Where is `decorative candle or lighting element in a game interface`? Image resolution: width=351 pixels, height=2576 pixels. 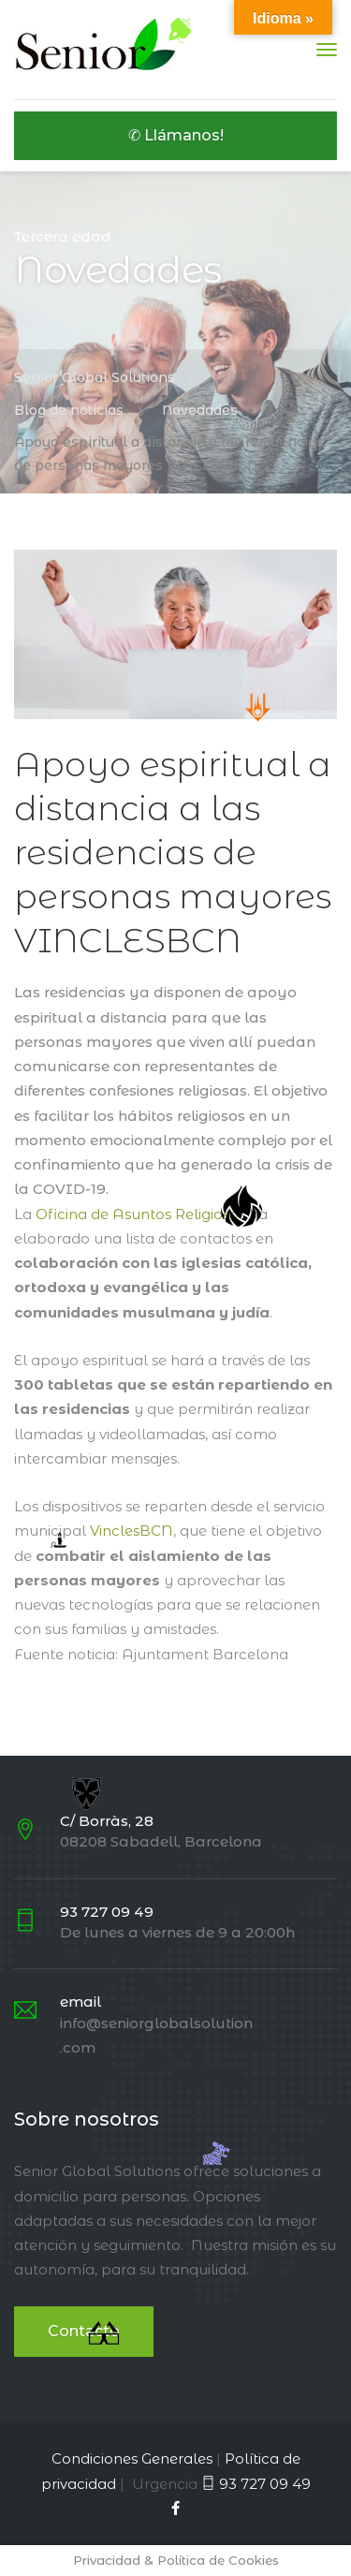
decorative candle or lighting element in a game interface is located at coordinates (58, 1540).